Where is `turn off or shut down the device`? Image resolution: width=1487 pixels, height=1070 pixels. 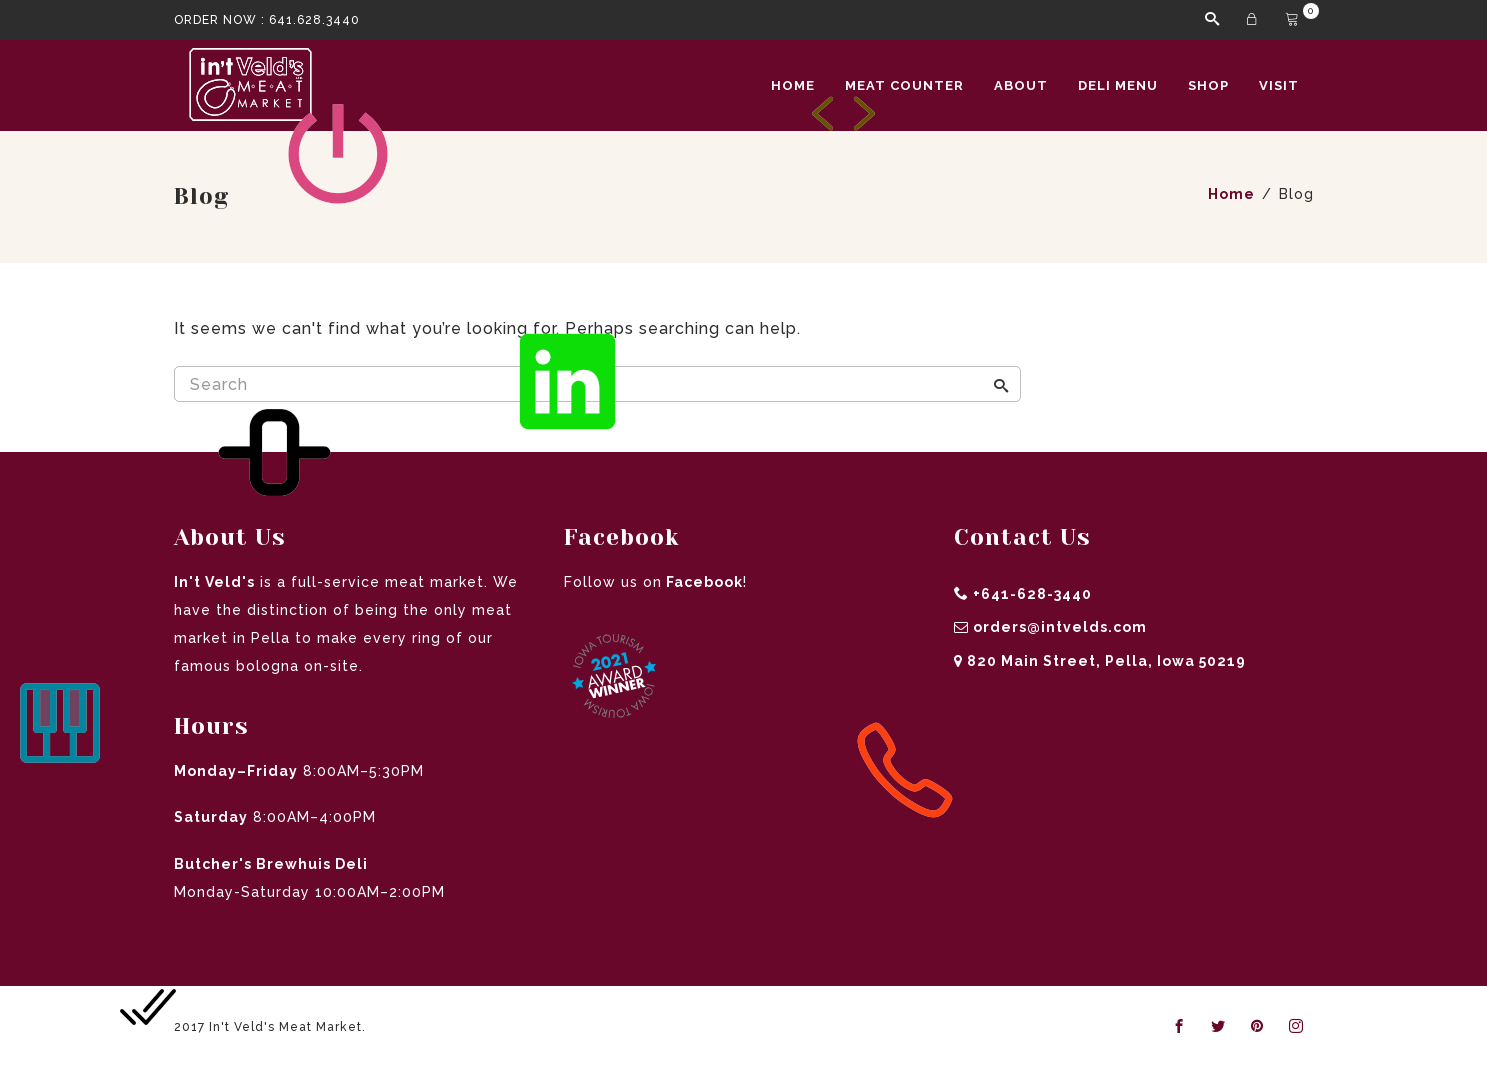 turn off or shut down the device is located at coordinates (338, 154).